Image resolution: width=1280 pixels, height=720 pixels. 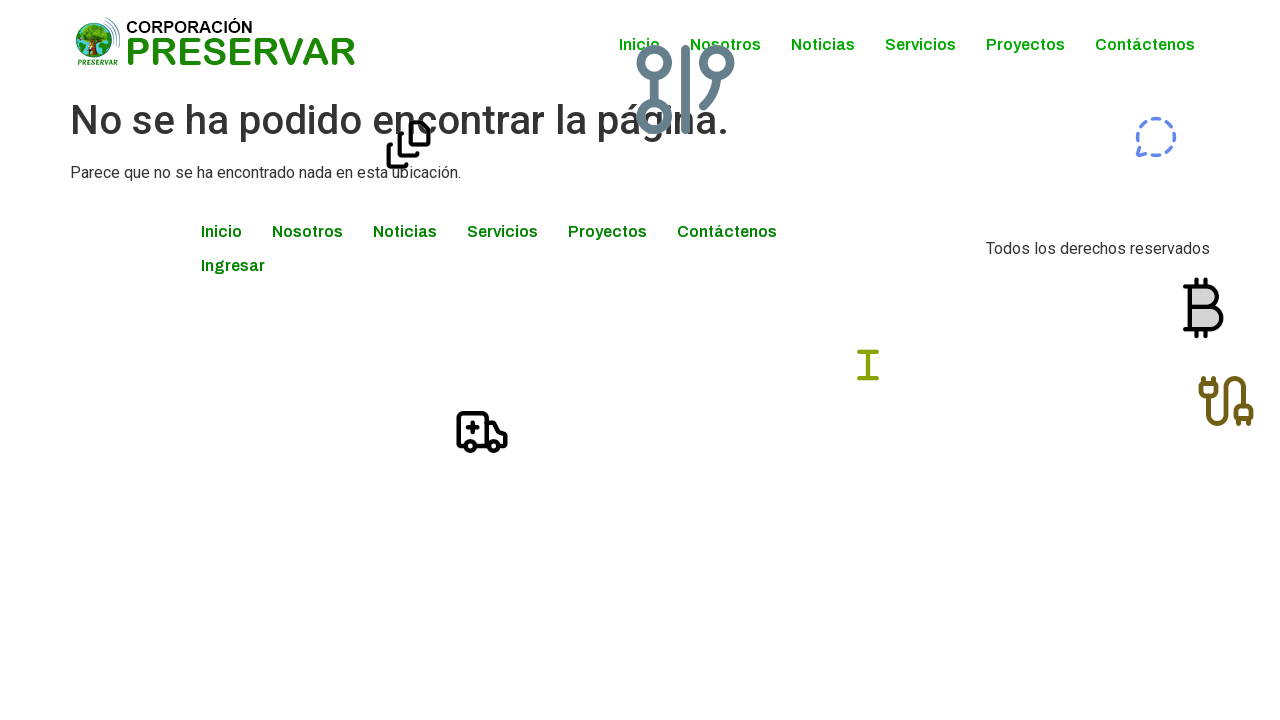 I want to click on connect or manage cable connections, so click(x=1226, y=401).